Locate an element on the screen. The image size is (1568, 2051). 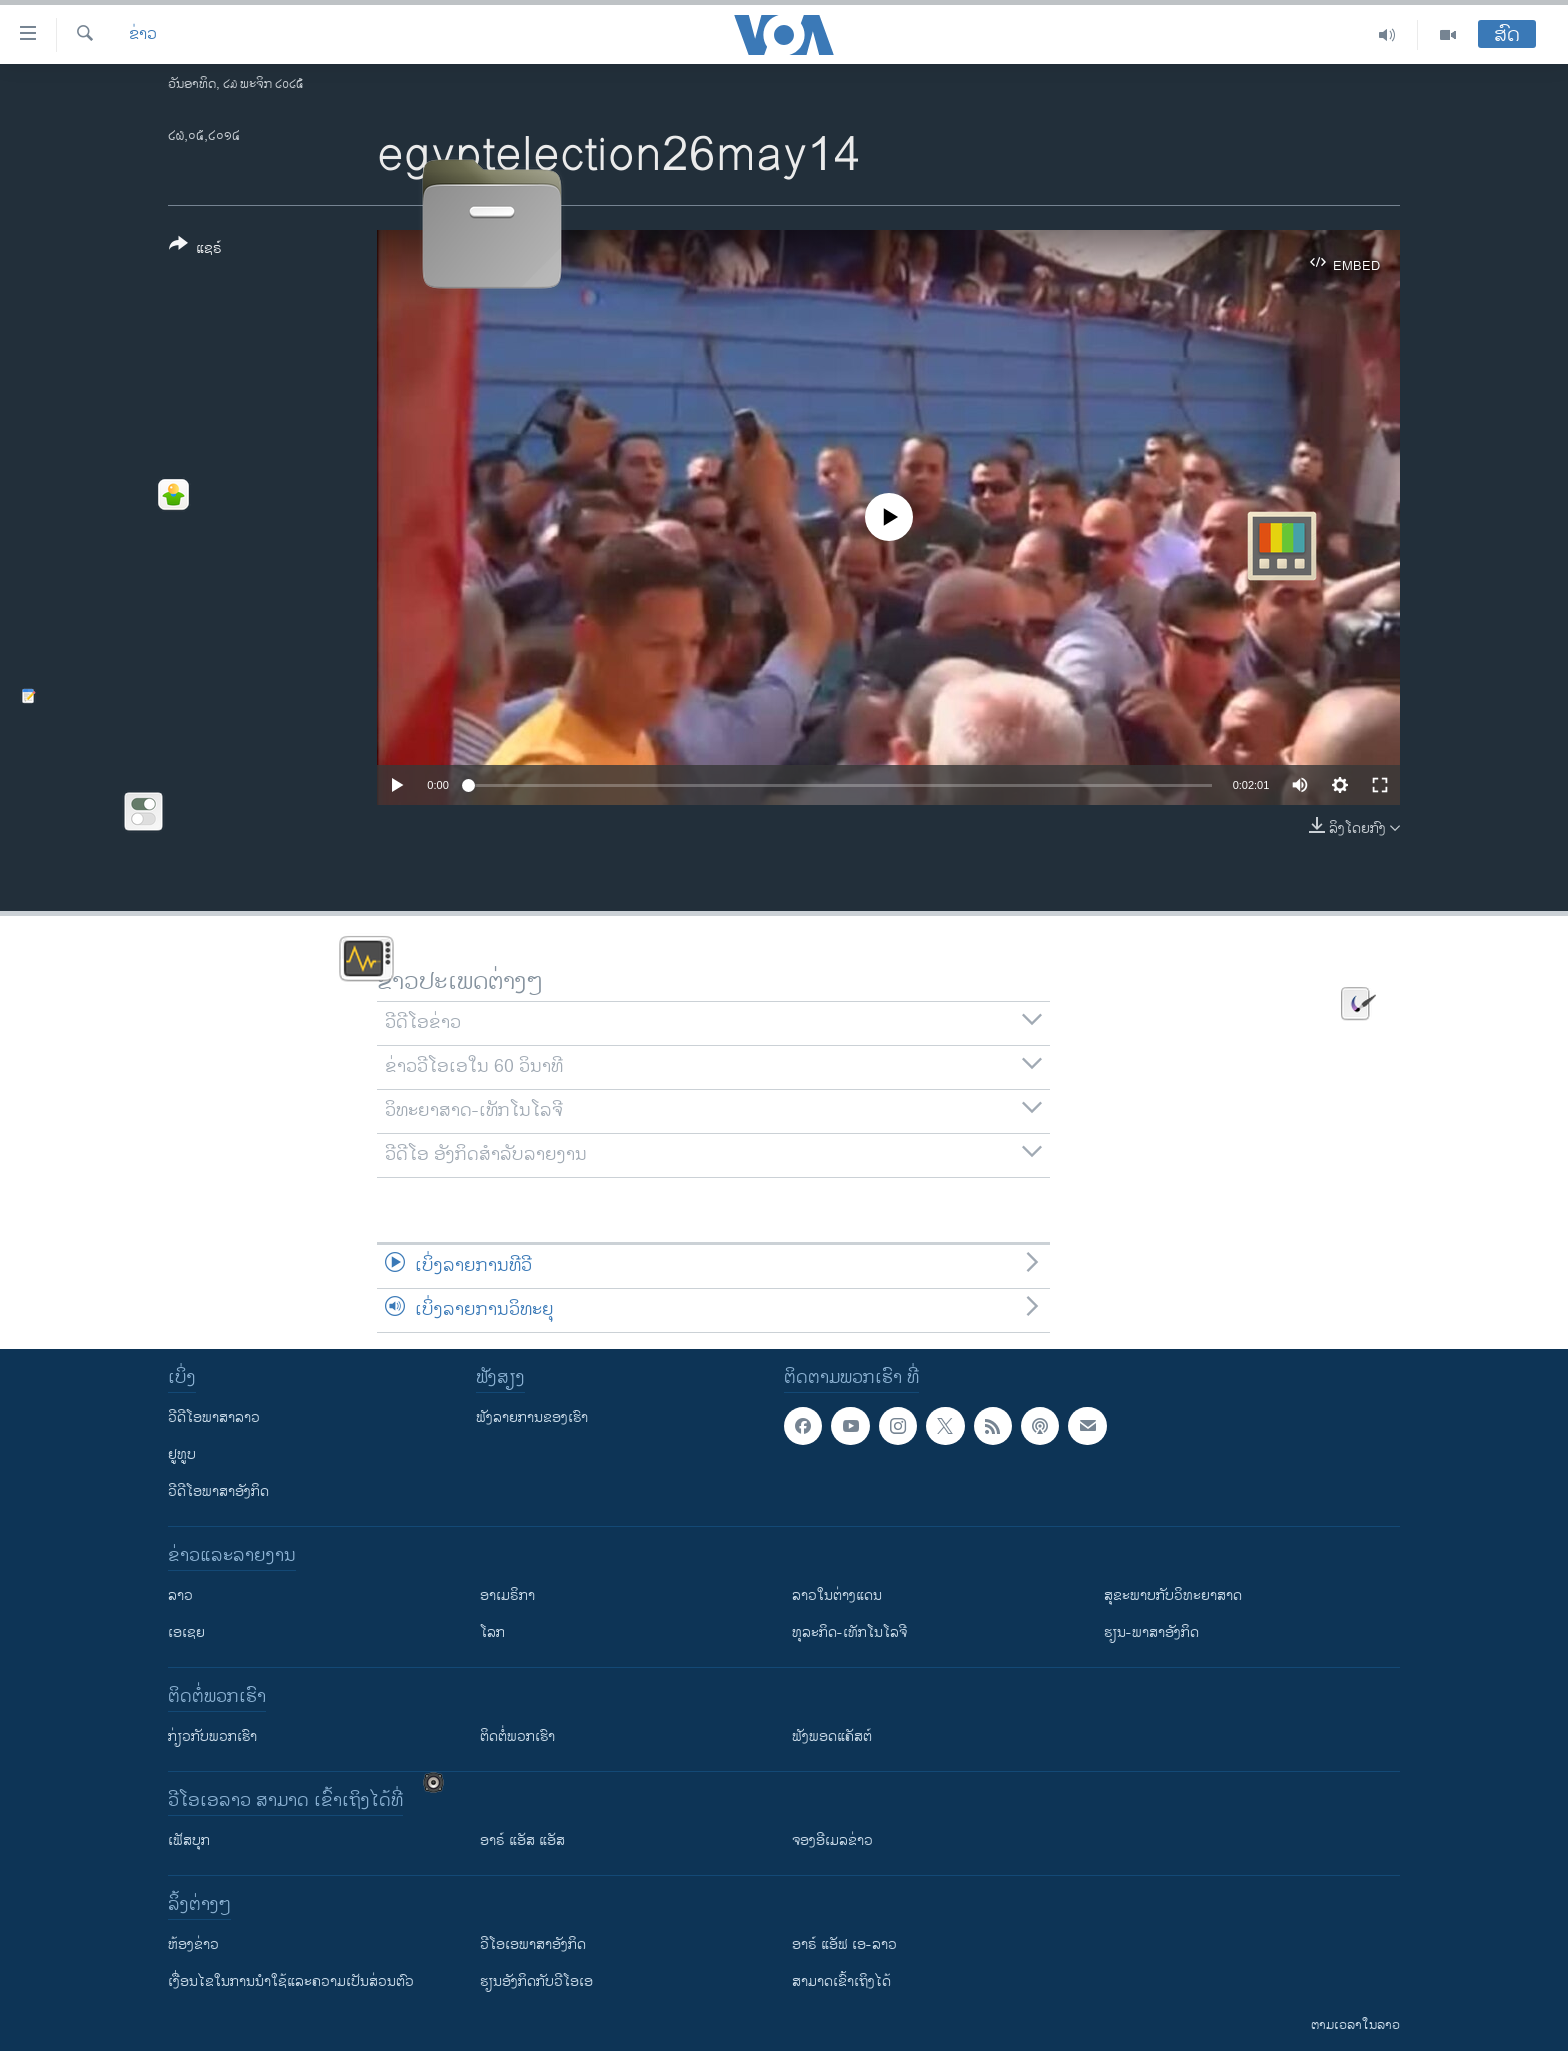
adjust speaker or audio output settings is located at coordinates (433, 1782).